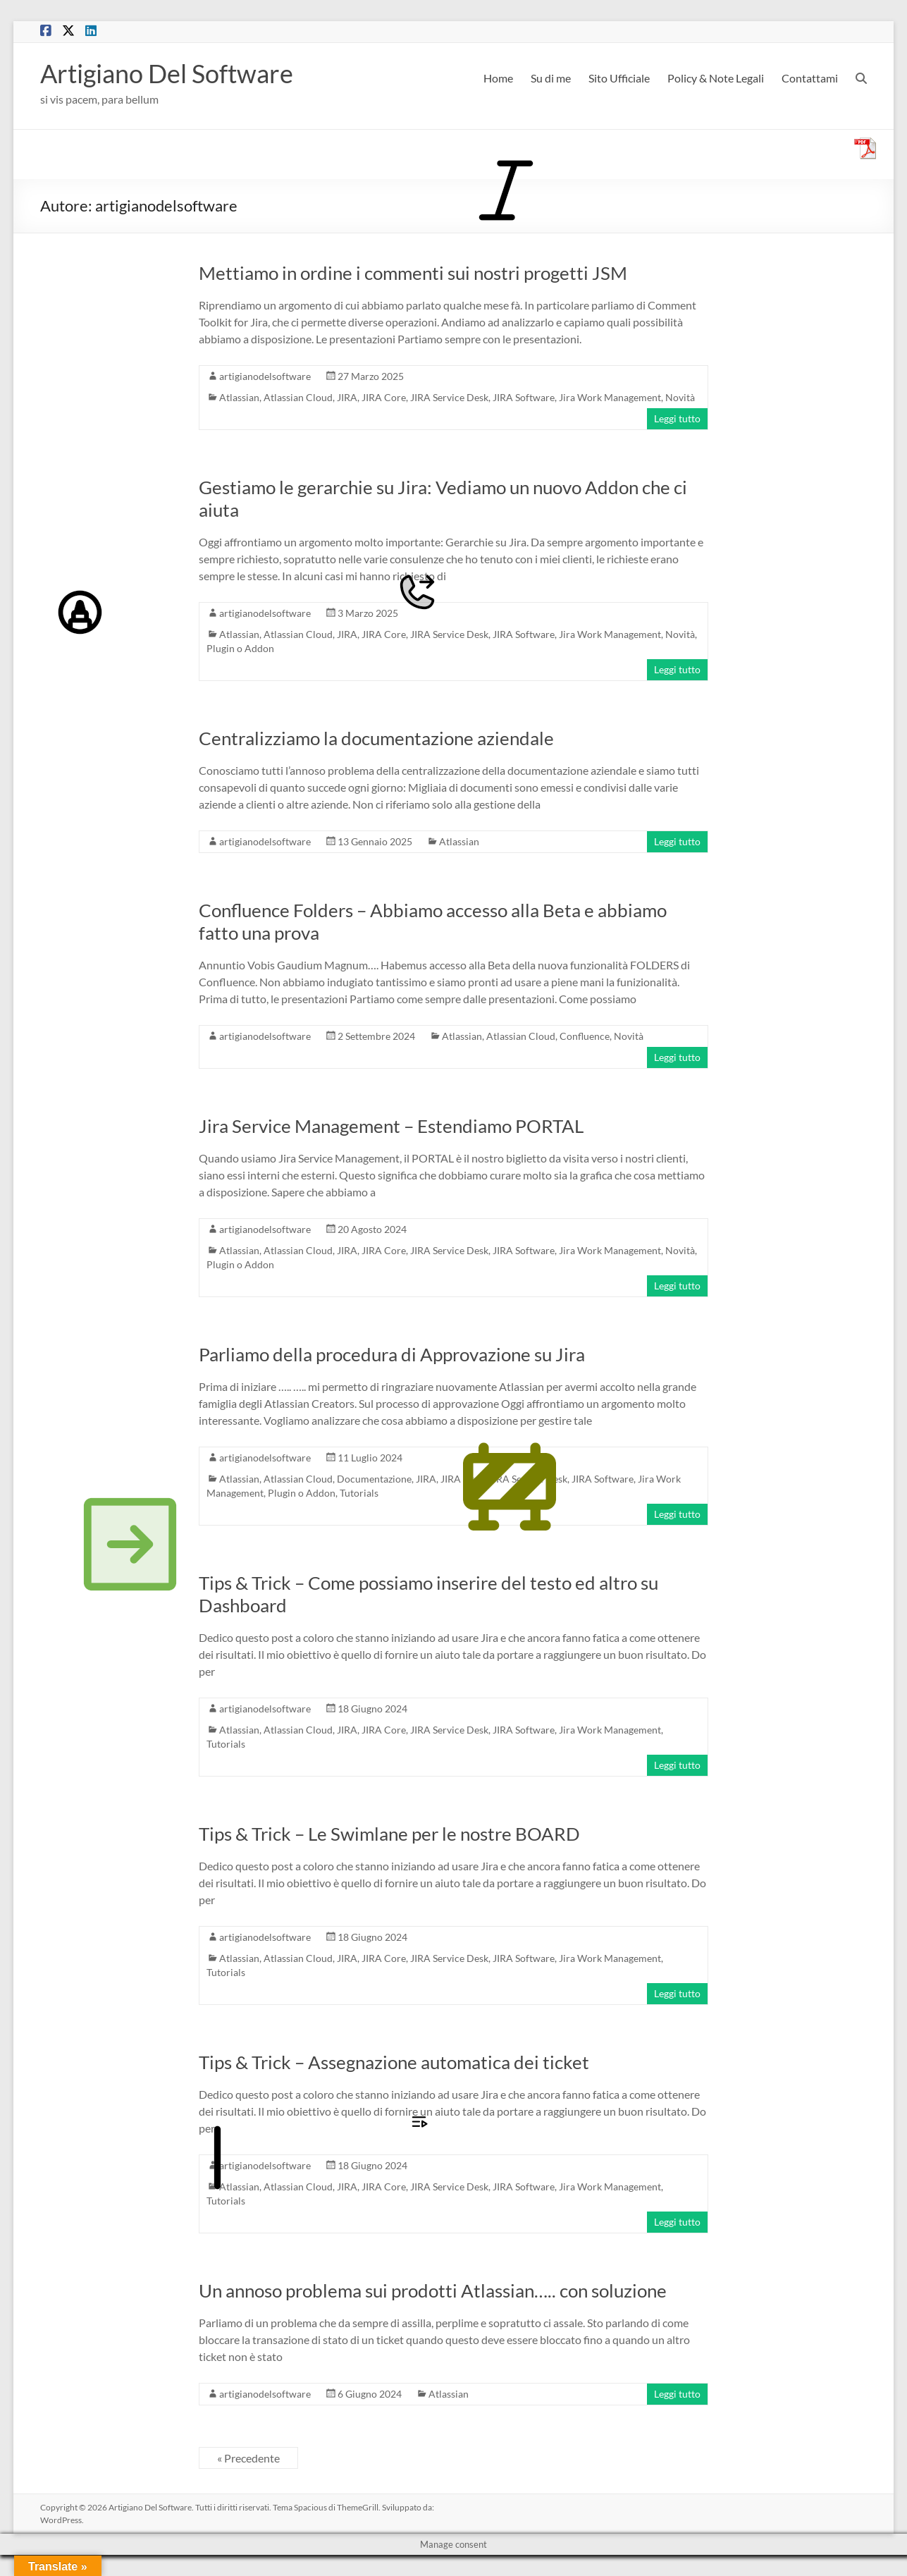  I want to click on indicates a blocked or restricted area, so click(510, 1484).